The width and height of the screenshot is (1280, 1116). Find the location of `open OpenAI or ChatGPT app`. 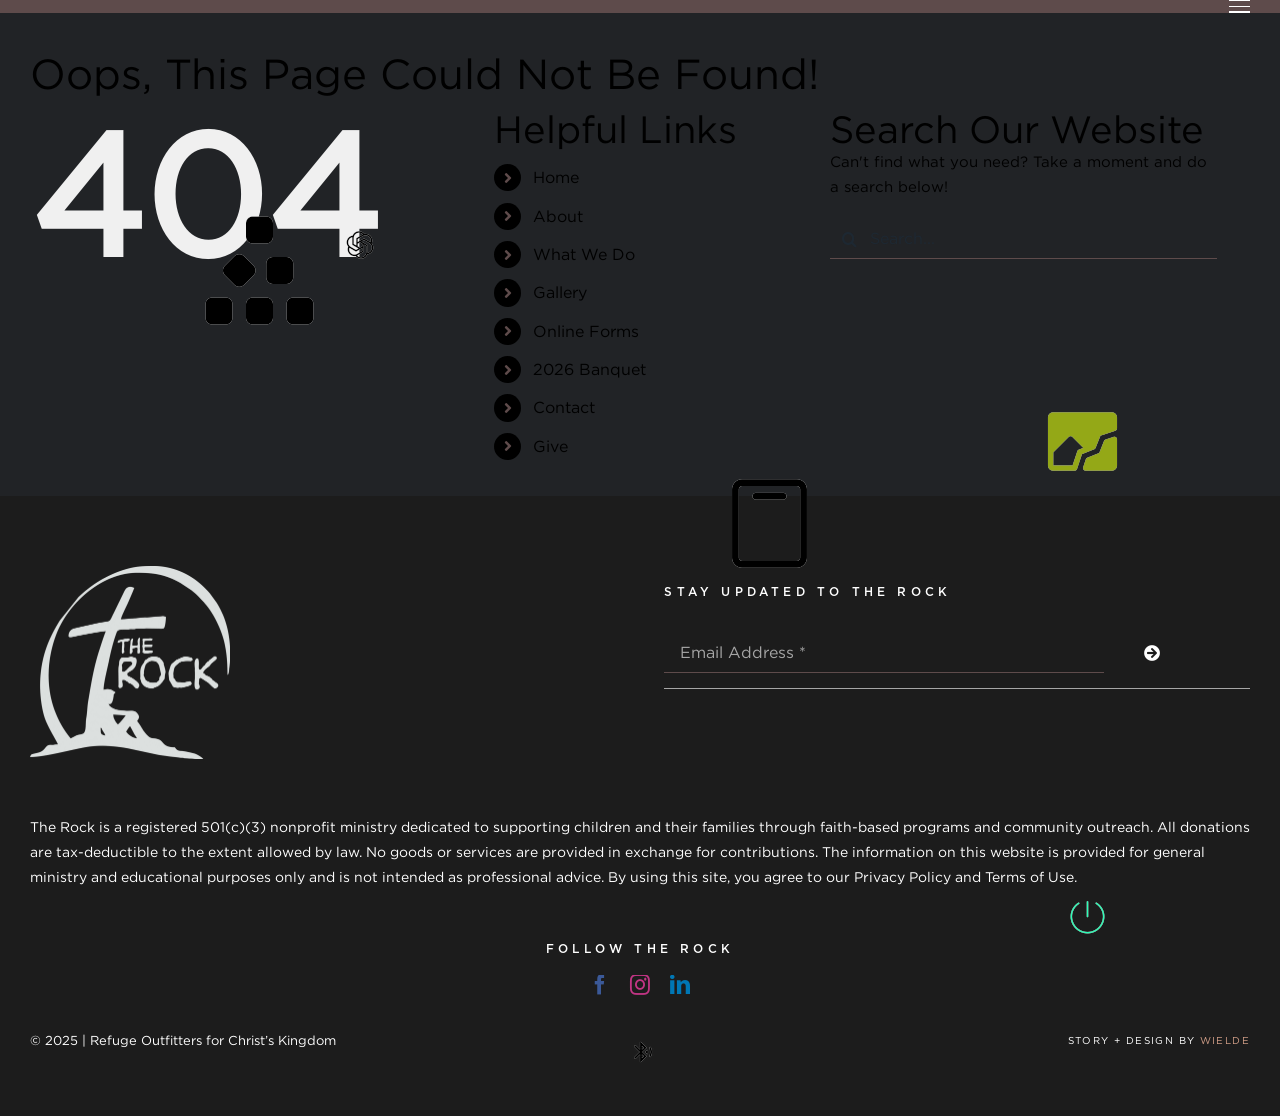

open OpenAI or ChatGPT app is located at coordinates (360, 245).